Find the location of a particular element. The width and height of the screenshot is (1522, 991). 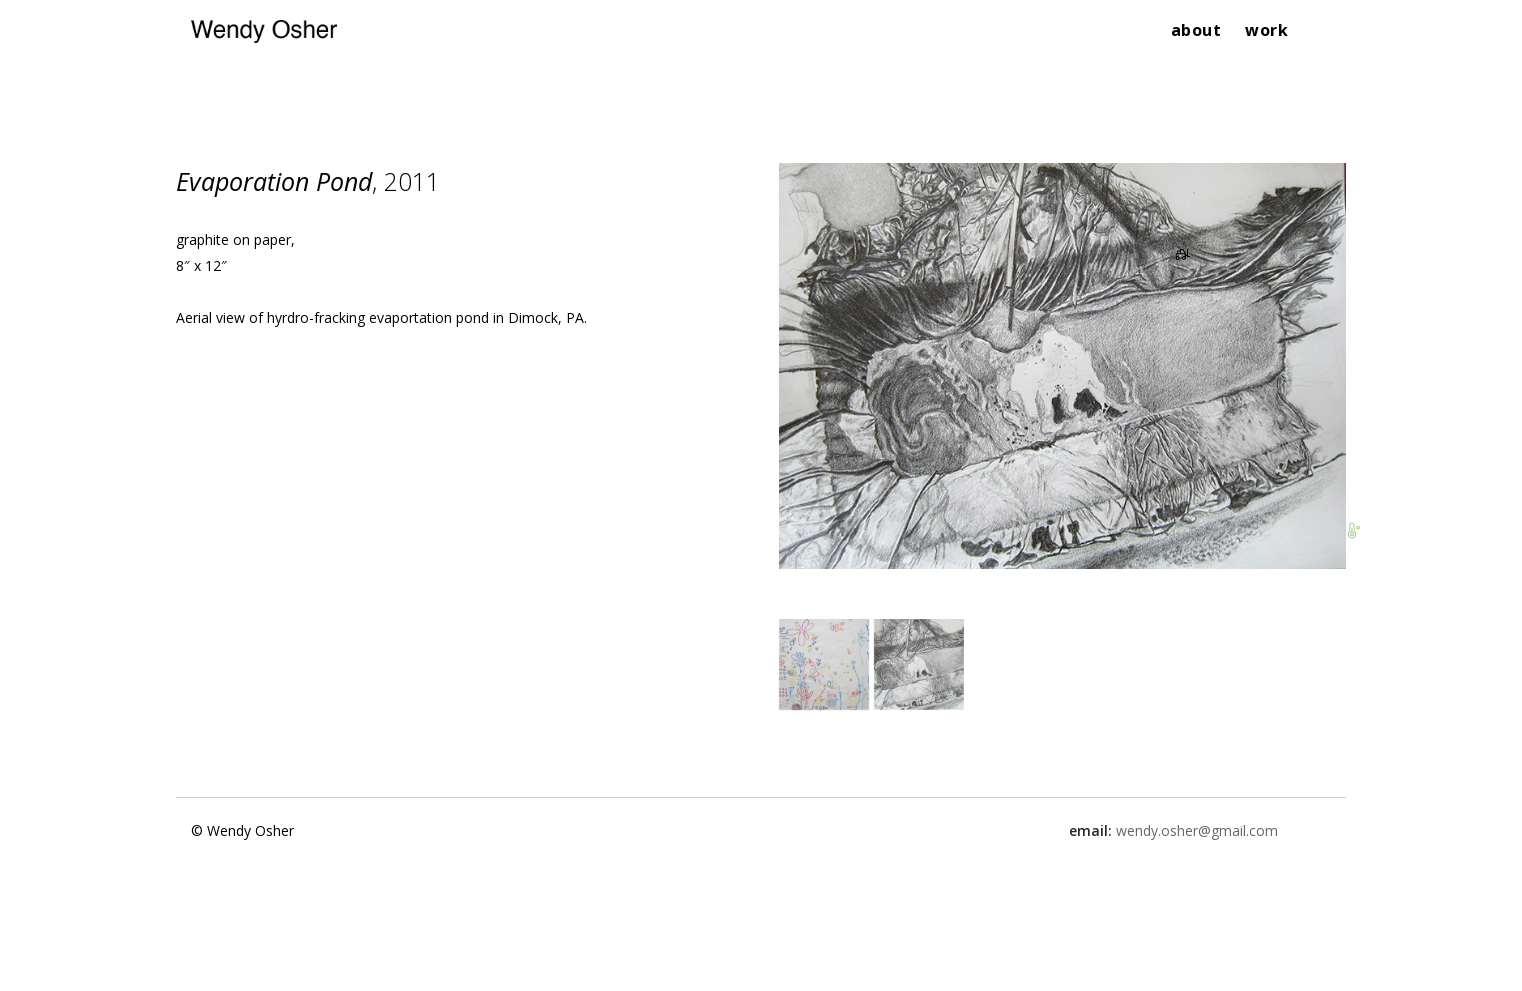

view current temperature is located at coordinates (1352, 530).